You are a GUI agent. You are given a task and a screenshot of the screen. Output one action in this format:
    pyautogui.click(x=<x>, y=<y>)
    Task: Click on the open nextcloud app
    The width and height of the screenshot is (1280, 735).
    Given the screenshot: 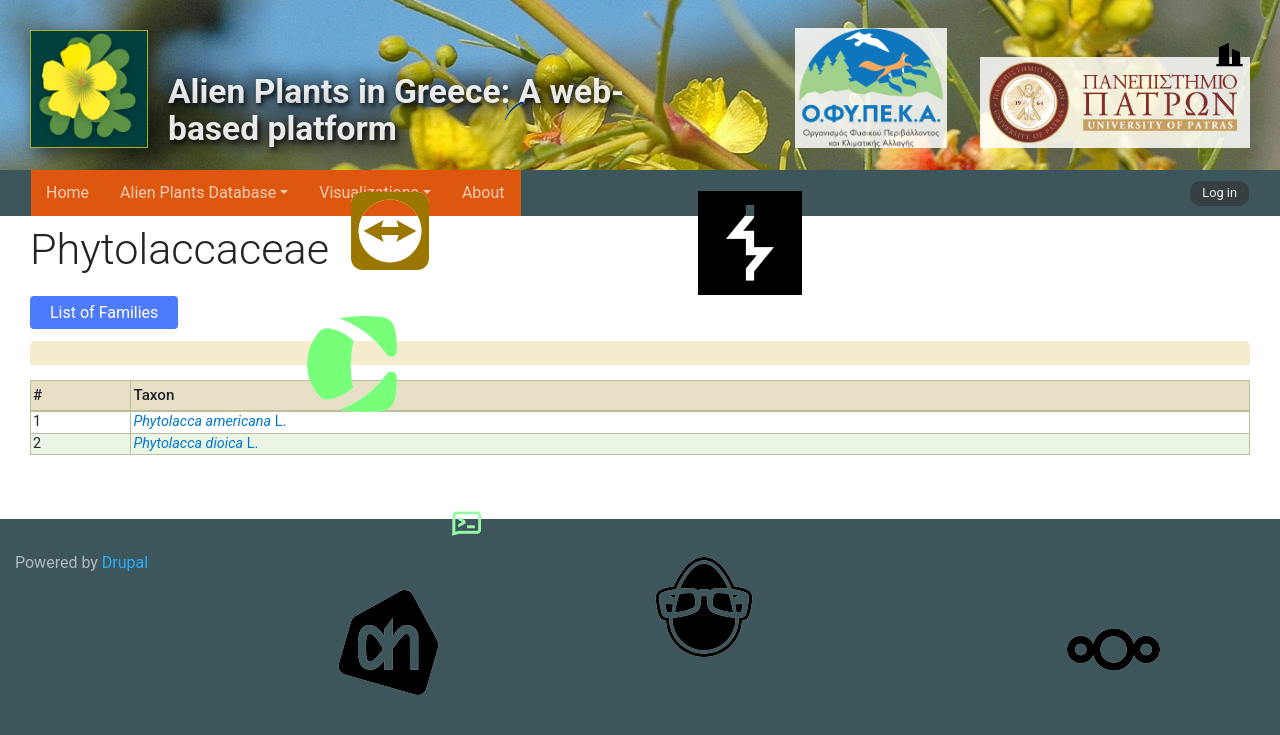 What is the action you would take?
    pyautogui.click(x=1113, y=649)
    